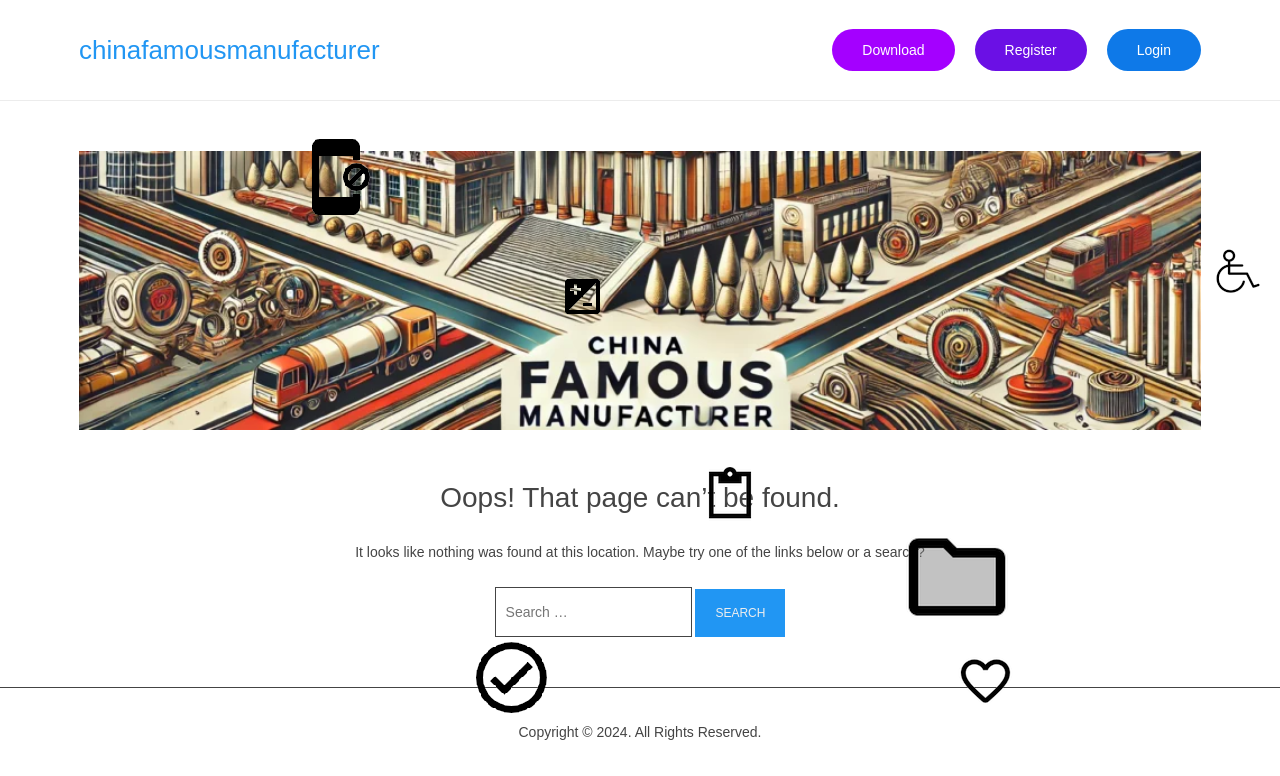 The width and height of the screenshot is (1280, 776). What do you see at coordinates (511, 677) in the screenshot?
I see `indicates a successfully completed action` at bounding box center [511, 677].